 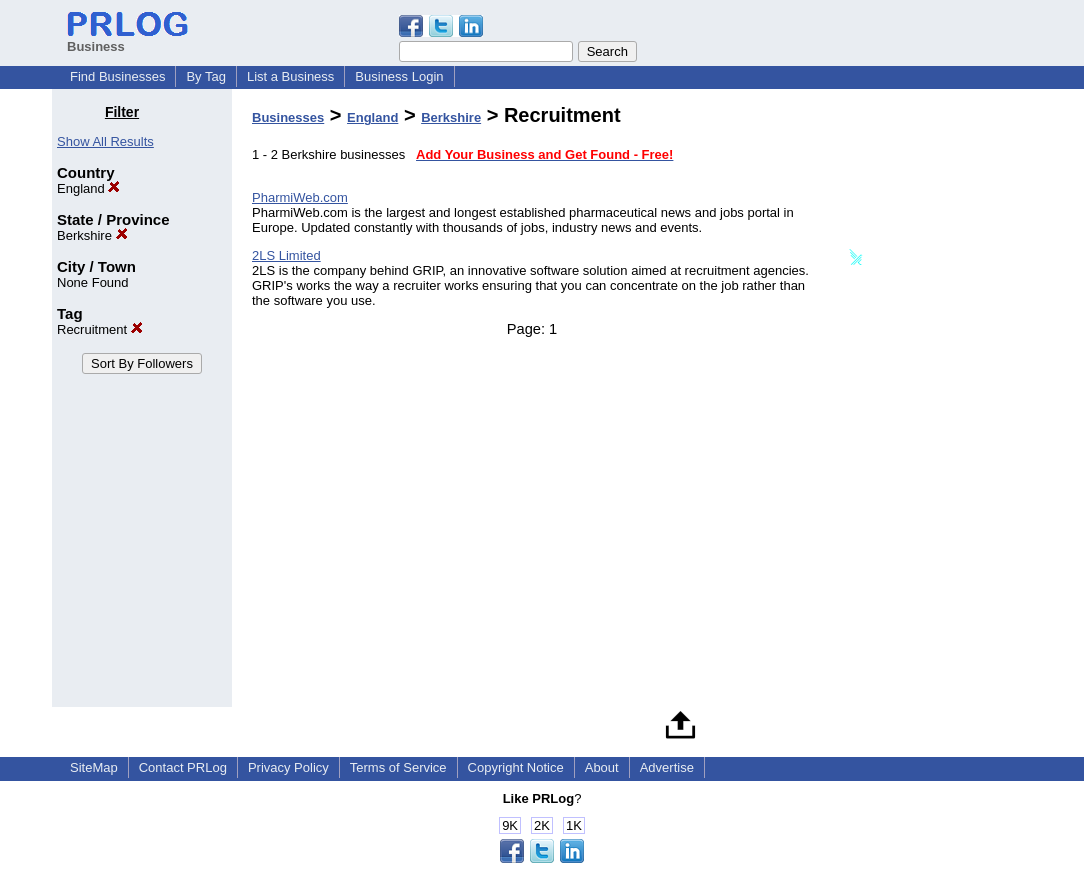 I want to click on Falco open-source security tool logo, so click(x=856, y=257).